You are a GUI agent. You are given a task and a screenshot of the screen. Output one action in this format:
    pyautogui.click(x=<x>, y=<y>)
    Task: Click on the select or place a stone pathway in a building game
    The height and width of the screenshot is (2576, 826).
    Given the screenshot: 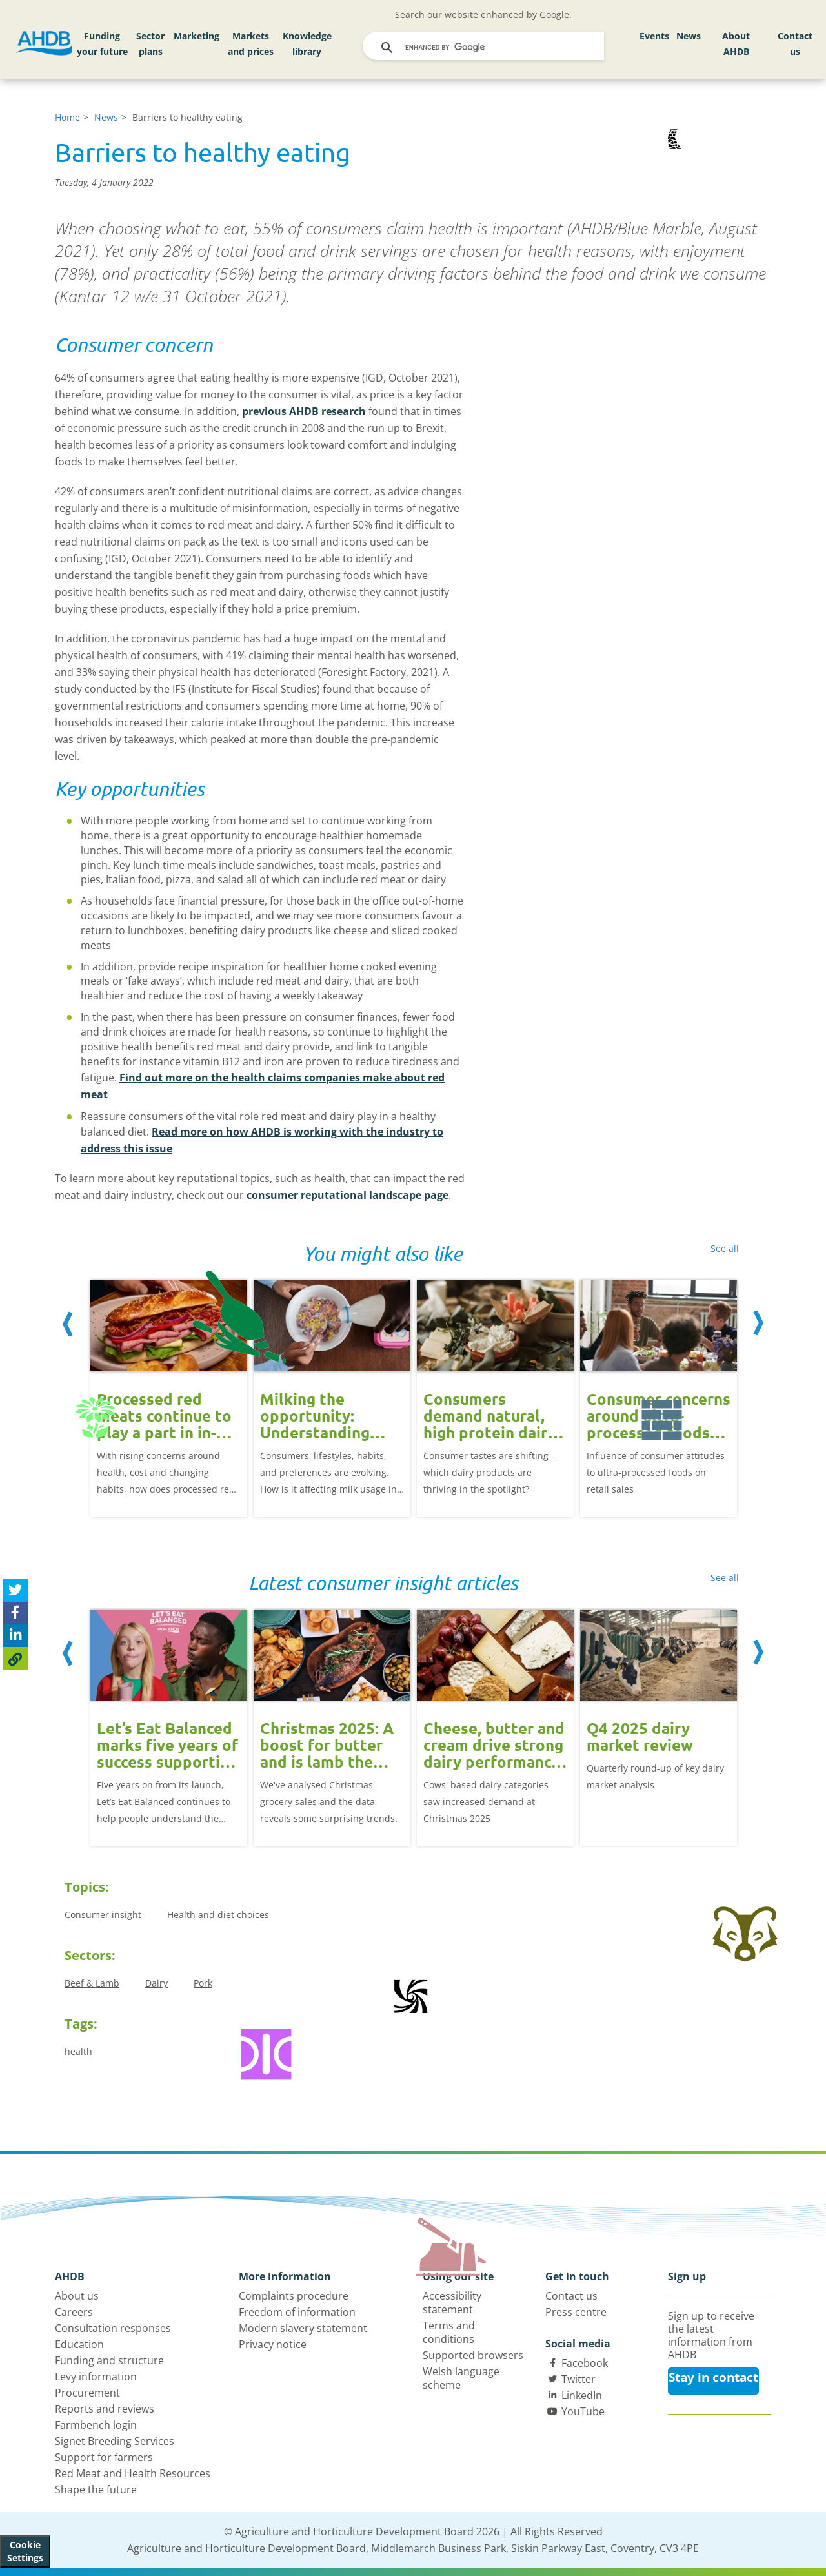 What is the action you would take?
    pyautogui.click(x=674, y=139)
    